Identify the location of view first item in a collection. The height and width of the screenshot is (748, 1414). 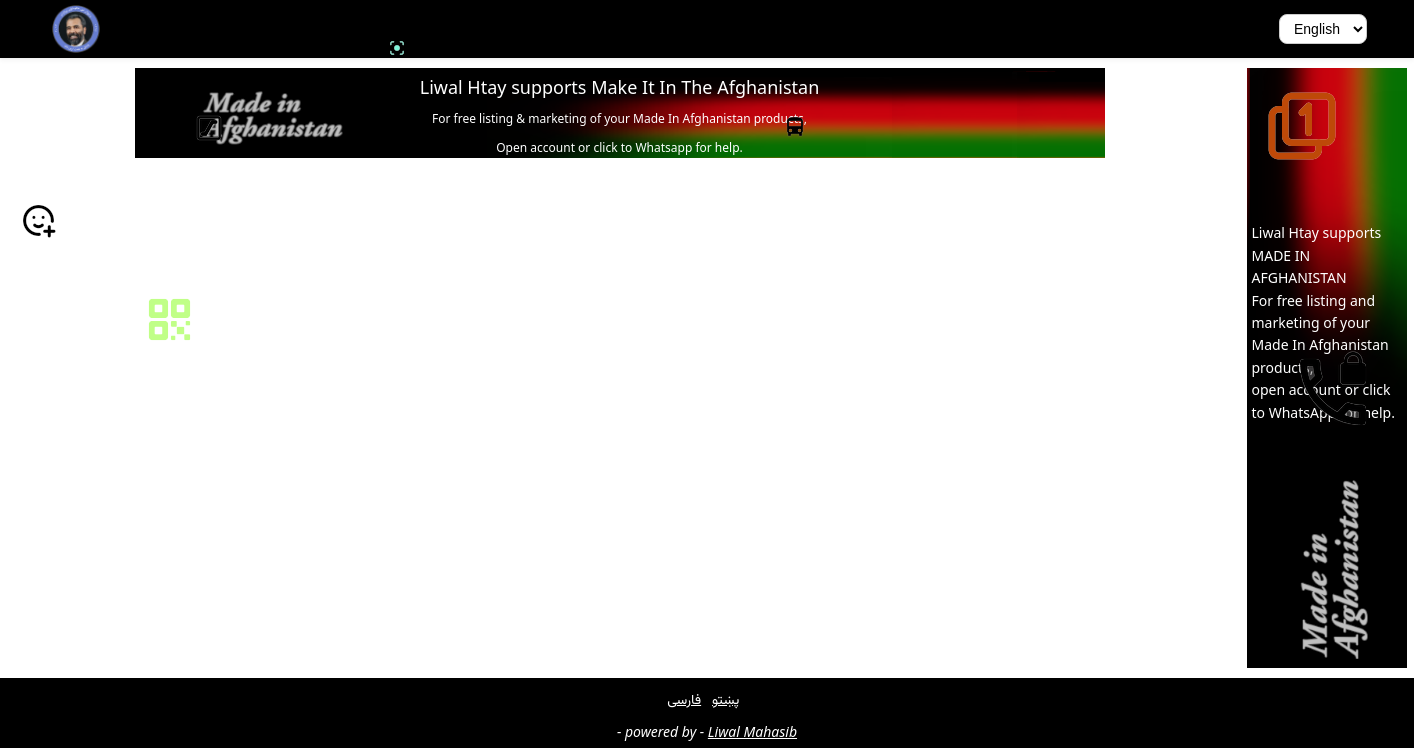
(1302, 126).